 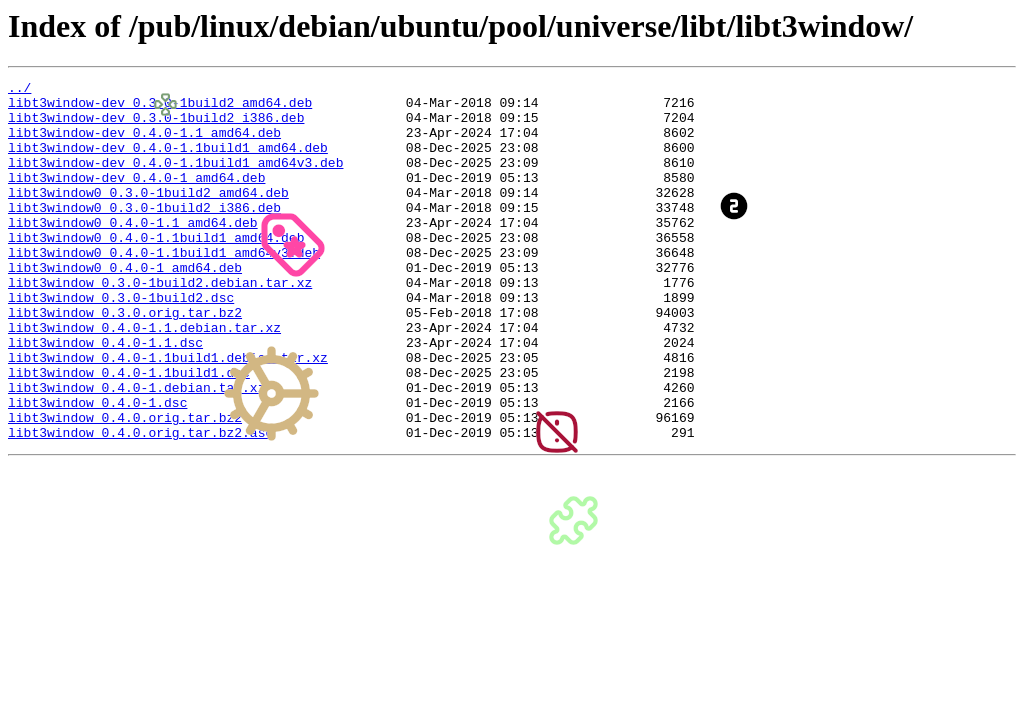 I want to click on disable or mute alert notifications, so click(x=557, y=432).